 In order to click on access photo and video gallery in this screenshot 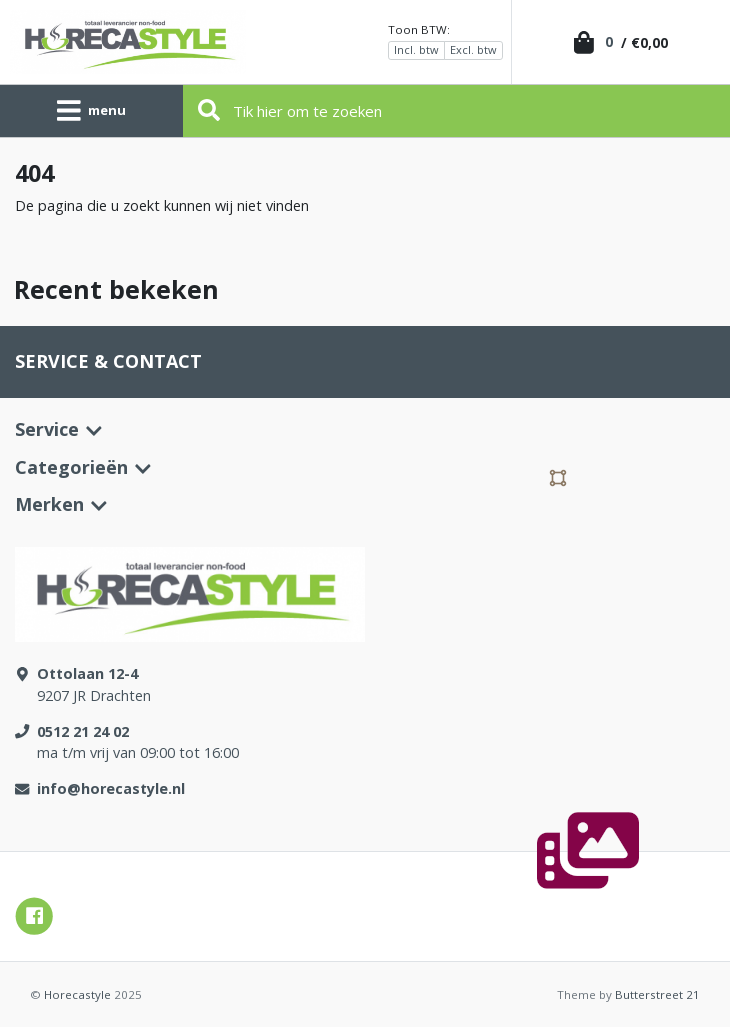, I will do `click(588, 853)`.